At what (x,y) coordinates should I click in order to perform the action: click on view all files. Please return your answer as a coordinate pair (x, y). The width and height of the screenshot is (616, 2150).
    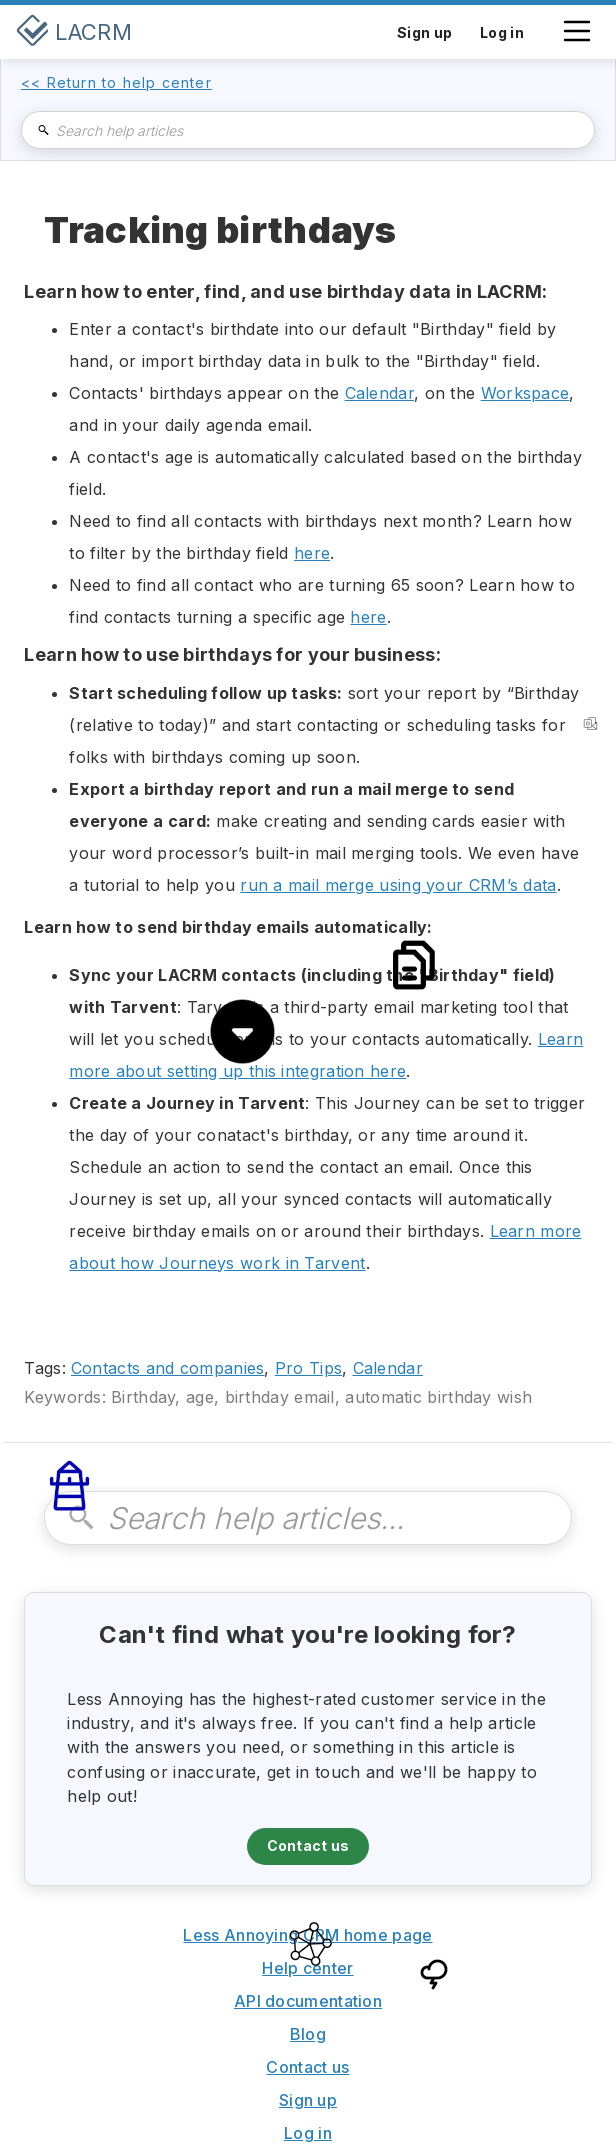
    Looking at the image, I should click on (413, 965).